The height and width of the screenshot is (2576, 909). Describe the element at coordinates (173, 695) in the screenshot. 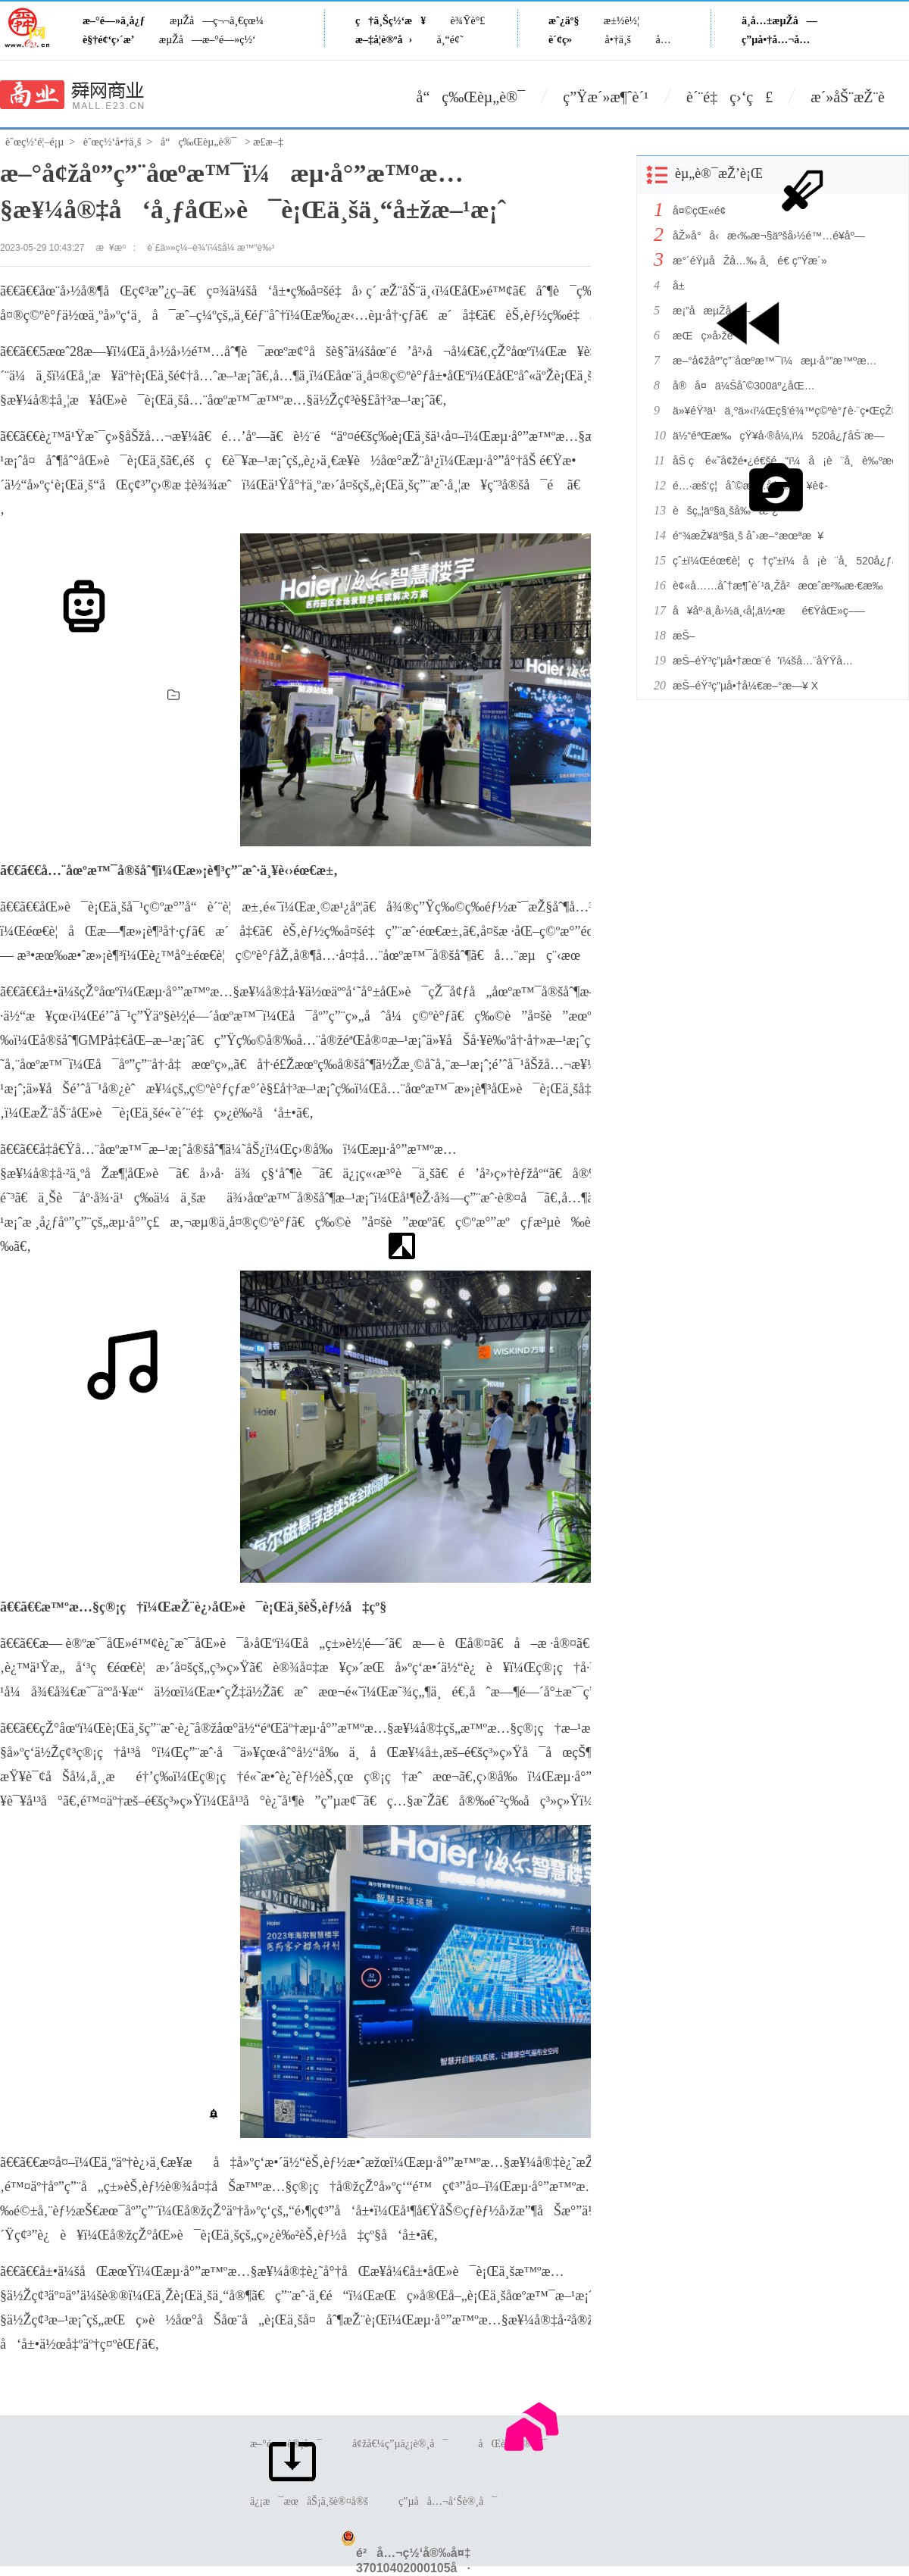

I see `remove a file or folder` at that location.